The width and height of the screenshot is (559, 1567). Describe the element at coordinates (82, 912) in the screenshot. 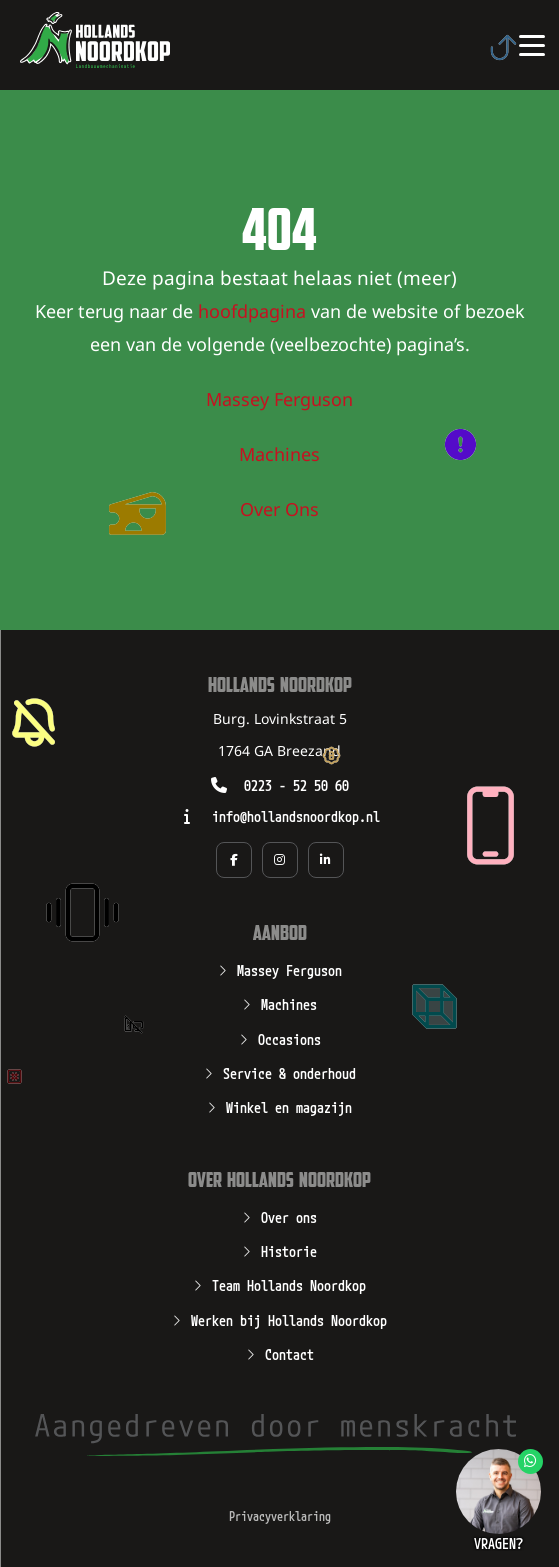

I see `enable vibrate mode on your device` at that location.